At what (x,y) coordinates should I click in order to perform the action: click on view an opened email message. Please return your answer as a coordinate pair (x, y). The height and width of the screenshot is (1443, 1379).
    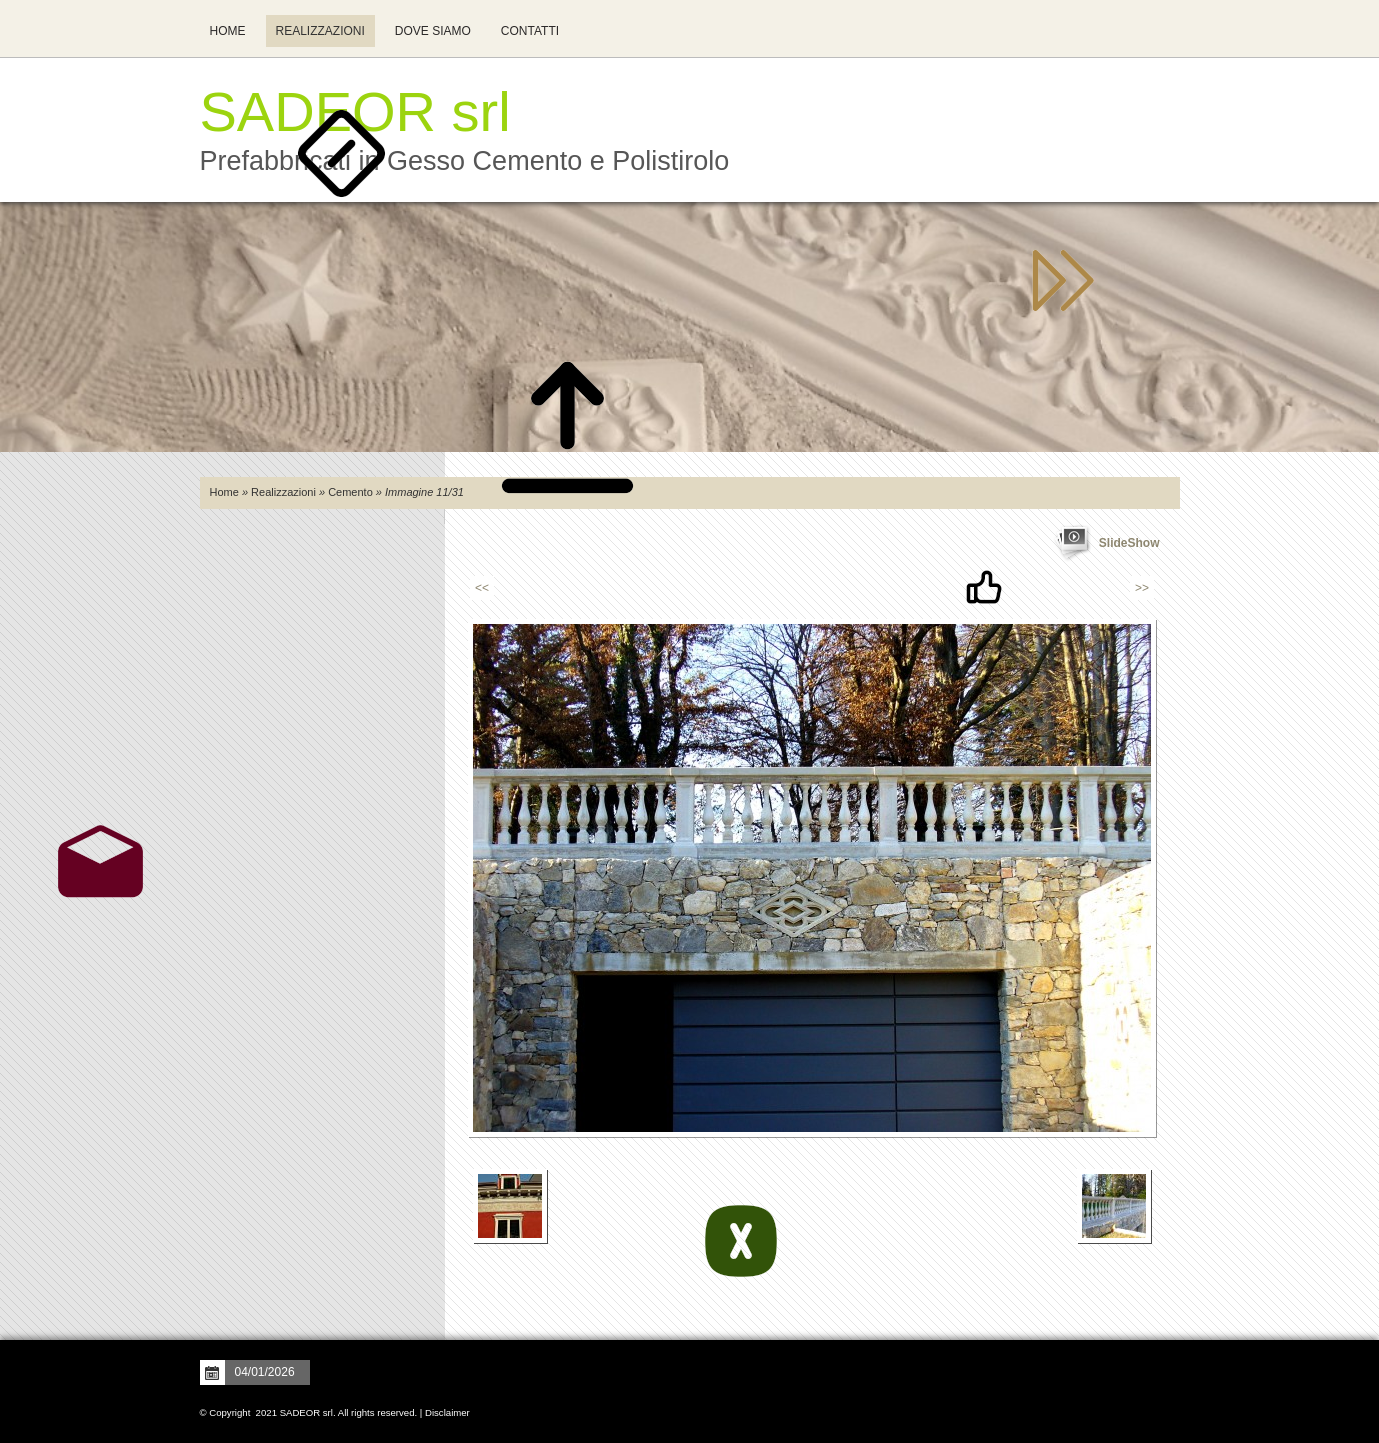
    Looking at the image, I should click on (100, 861).